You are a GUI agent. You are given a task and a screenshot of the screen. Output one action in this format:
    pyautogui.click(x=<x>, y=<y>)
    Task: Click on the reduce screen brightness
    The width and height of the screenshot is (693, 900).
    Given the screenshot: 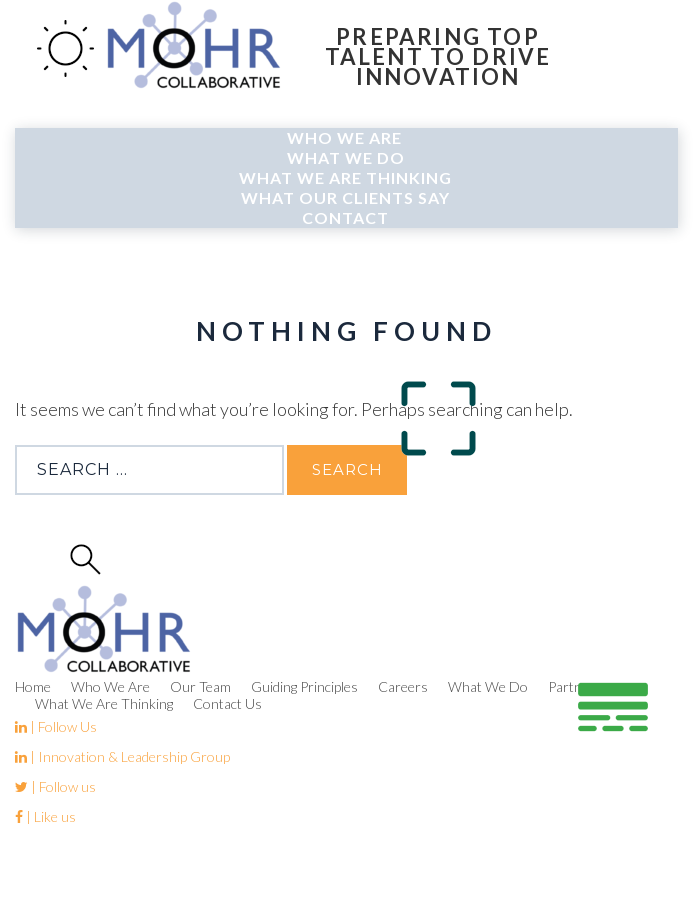 What is the action you would take?
    pyautogui.click(x=65, y=48)
    